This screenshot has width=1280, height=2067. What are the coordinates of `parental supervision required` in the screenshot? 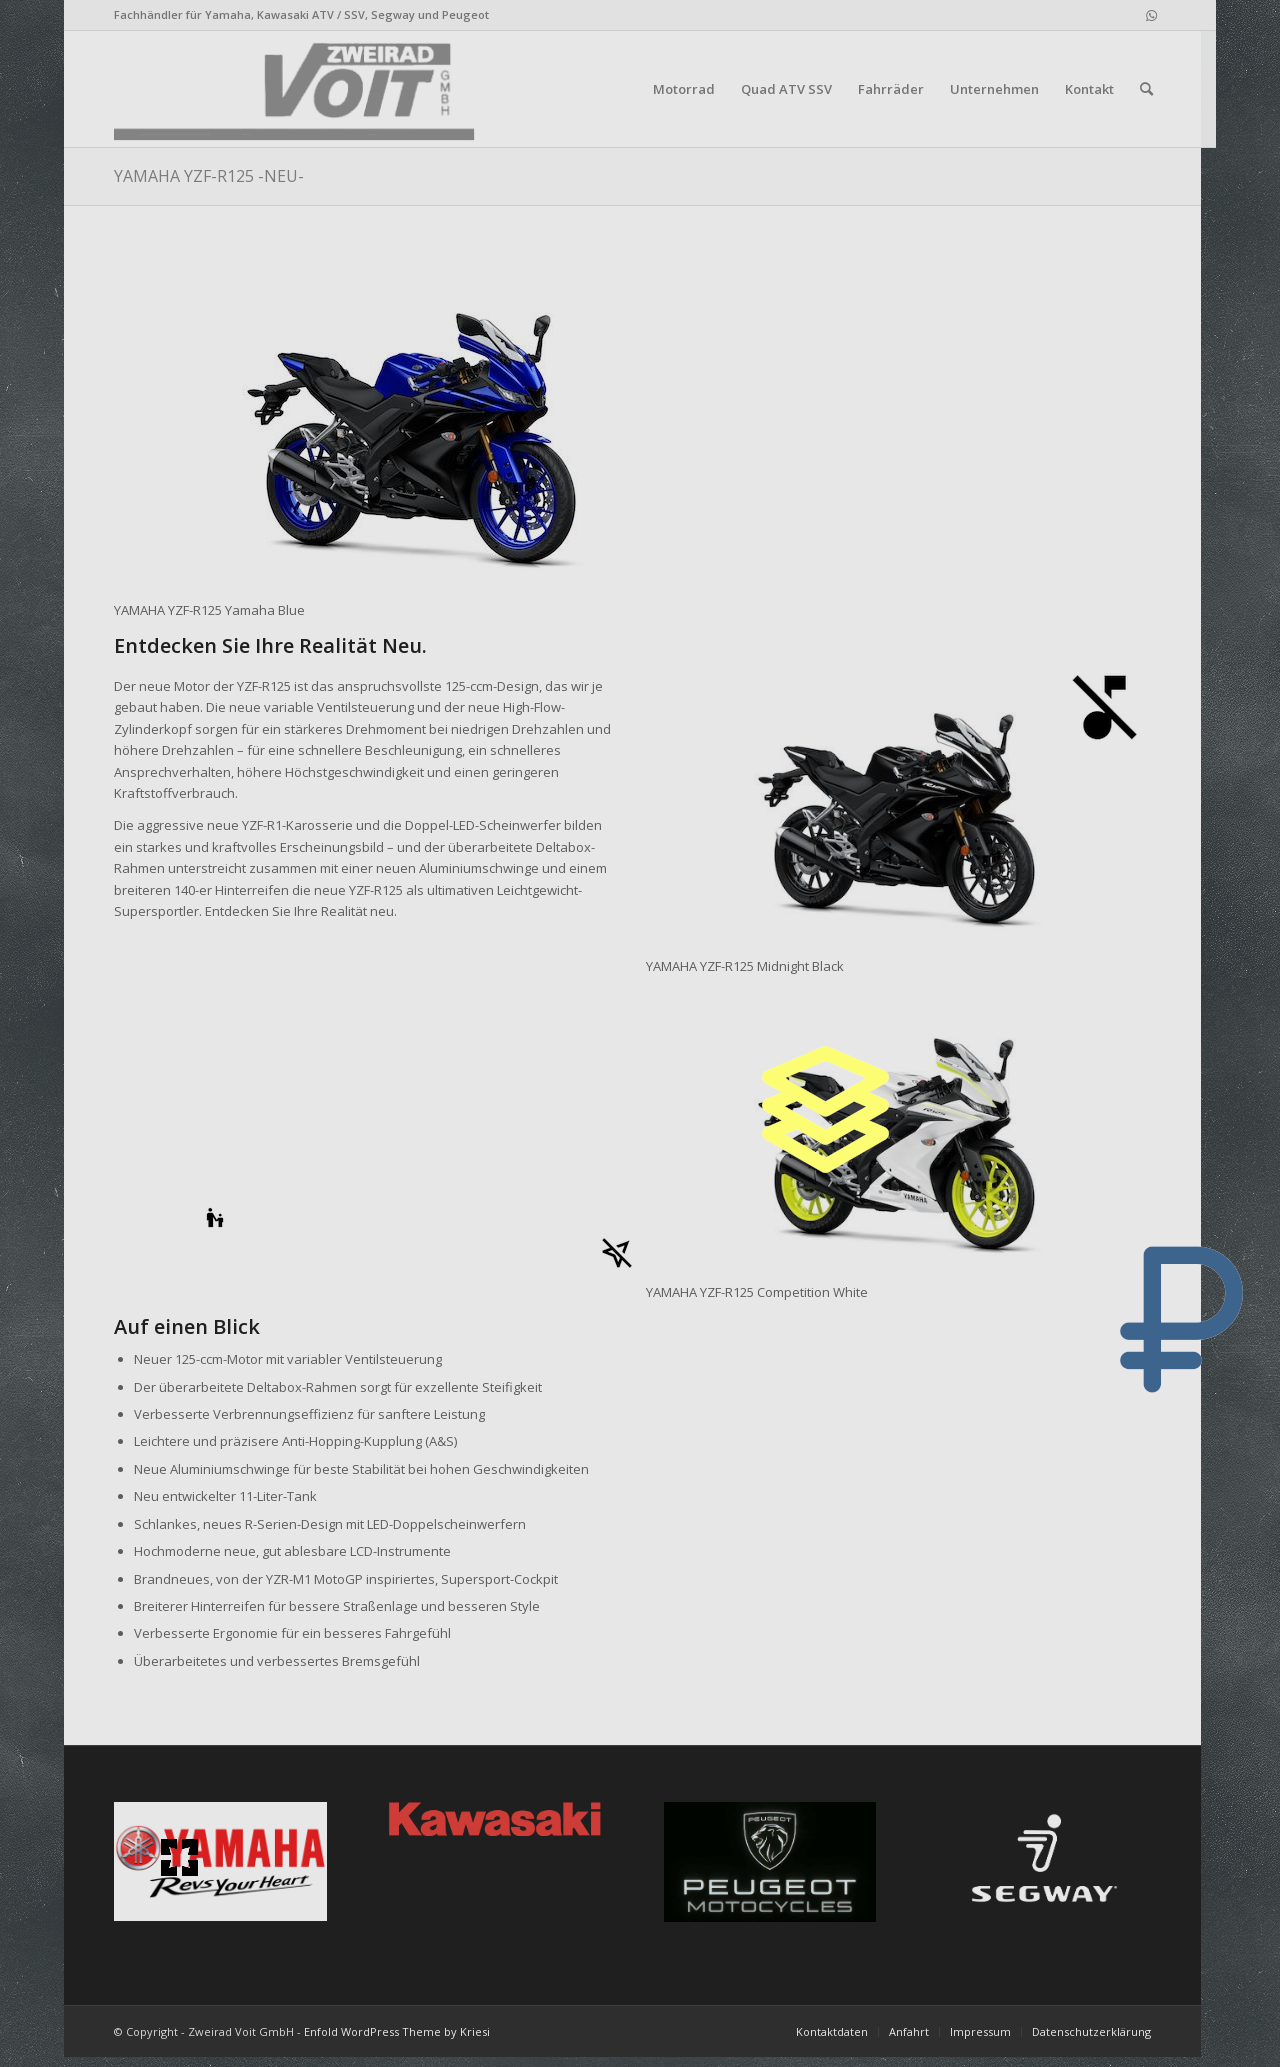 It's located at (215, 1217).